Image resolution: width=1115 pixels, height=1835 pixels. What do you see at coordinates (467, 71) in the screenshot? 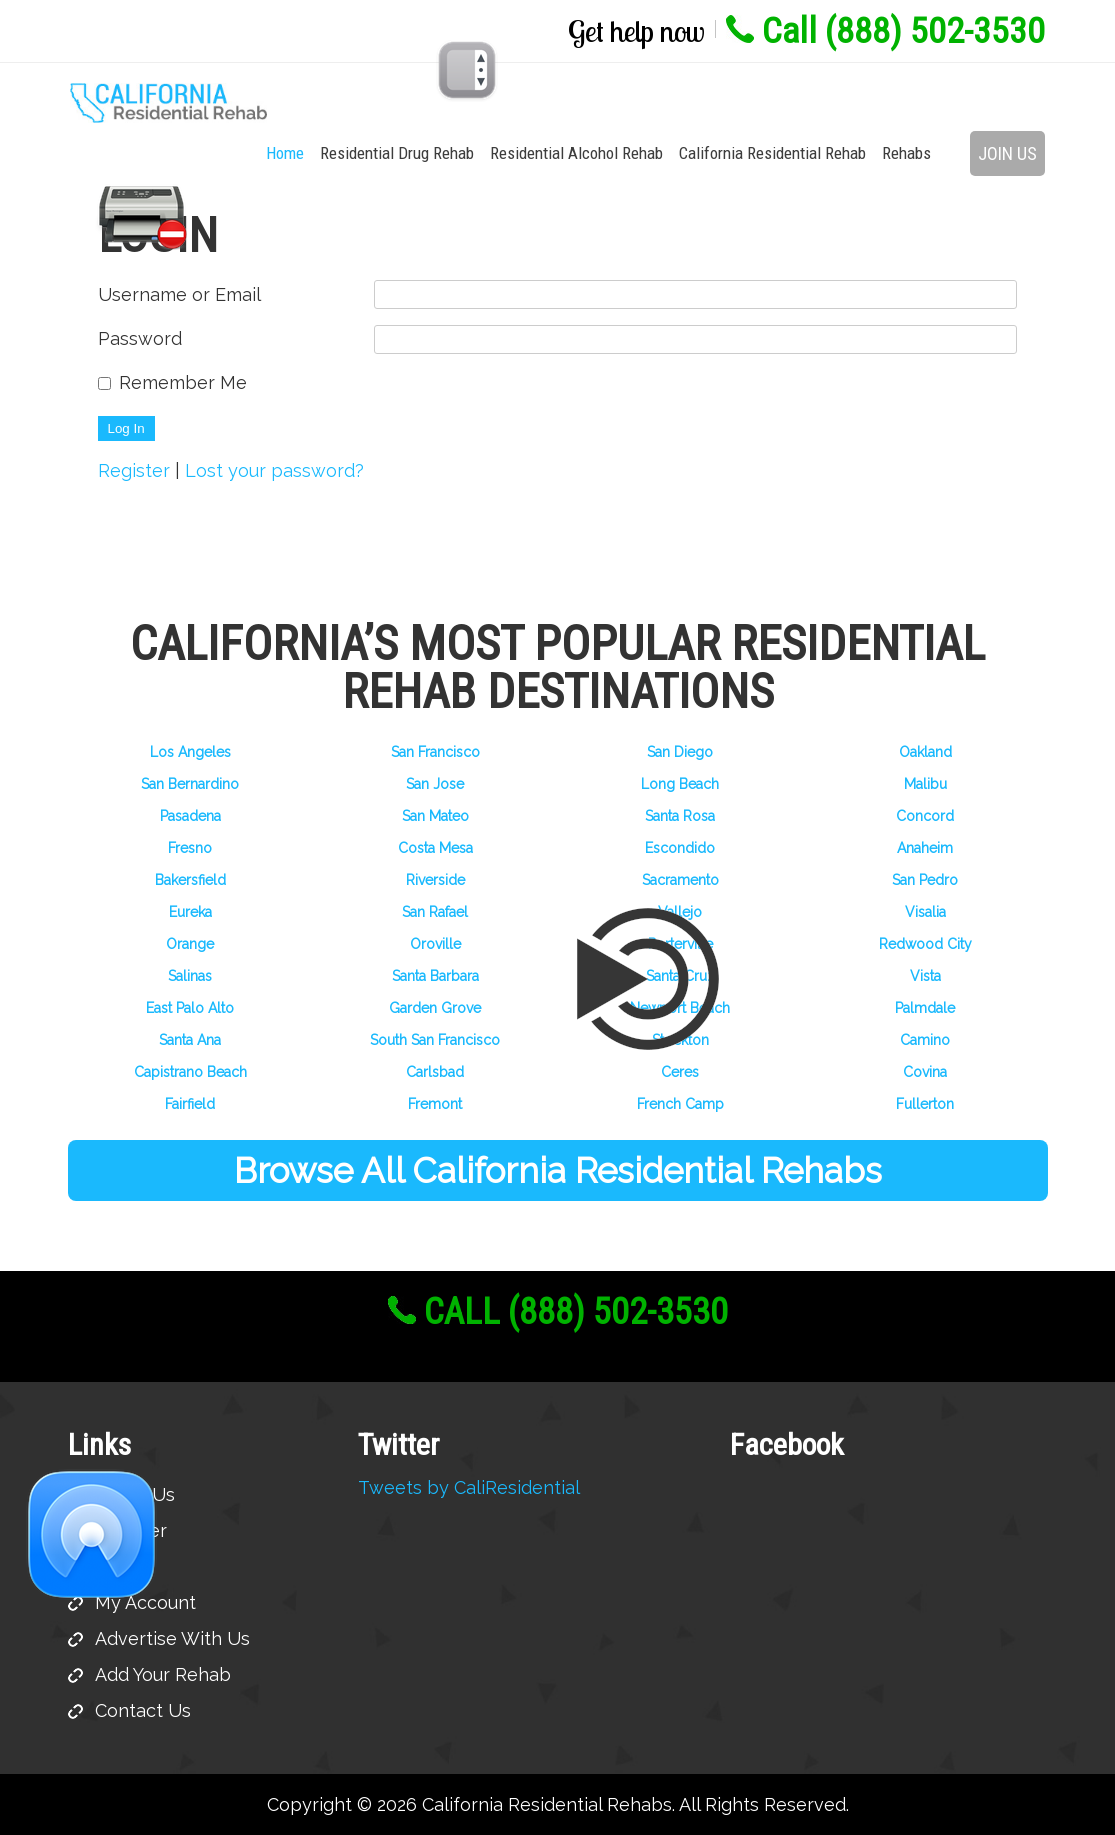
I see `adjust scroll bar behavior settings` at bounding box center [467, 71].